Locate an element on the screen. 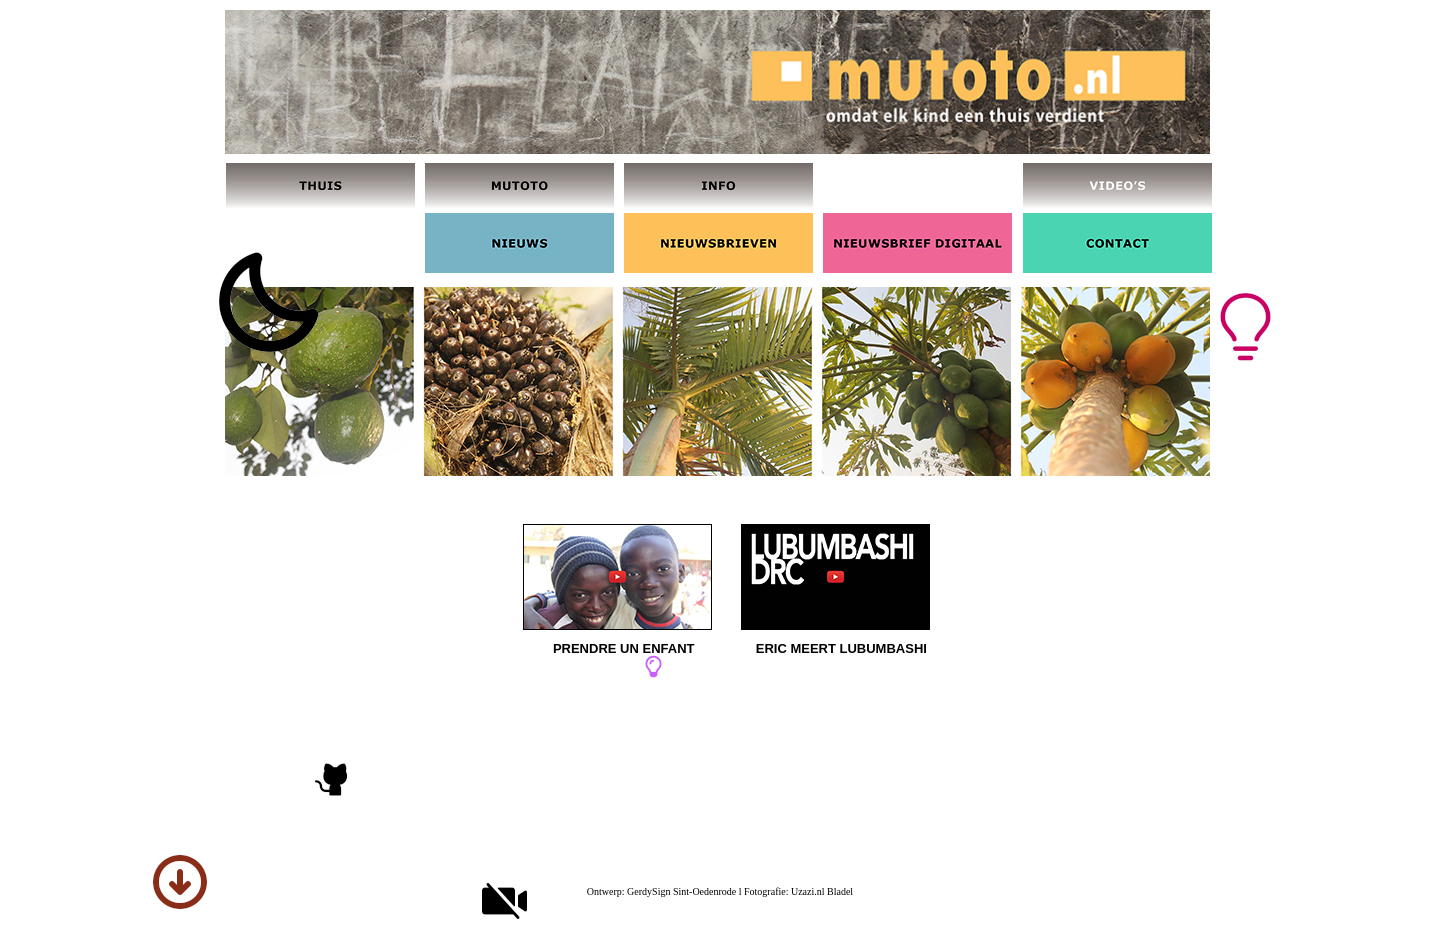  toggle dark mode or night theme is located at coordinates (266, 305).